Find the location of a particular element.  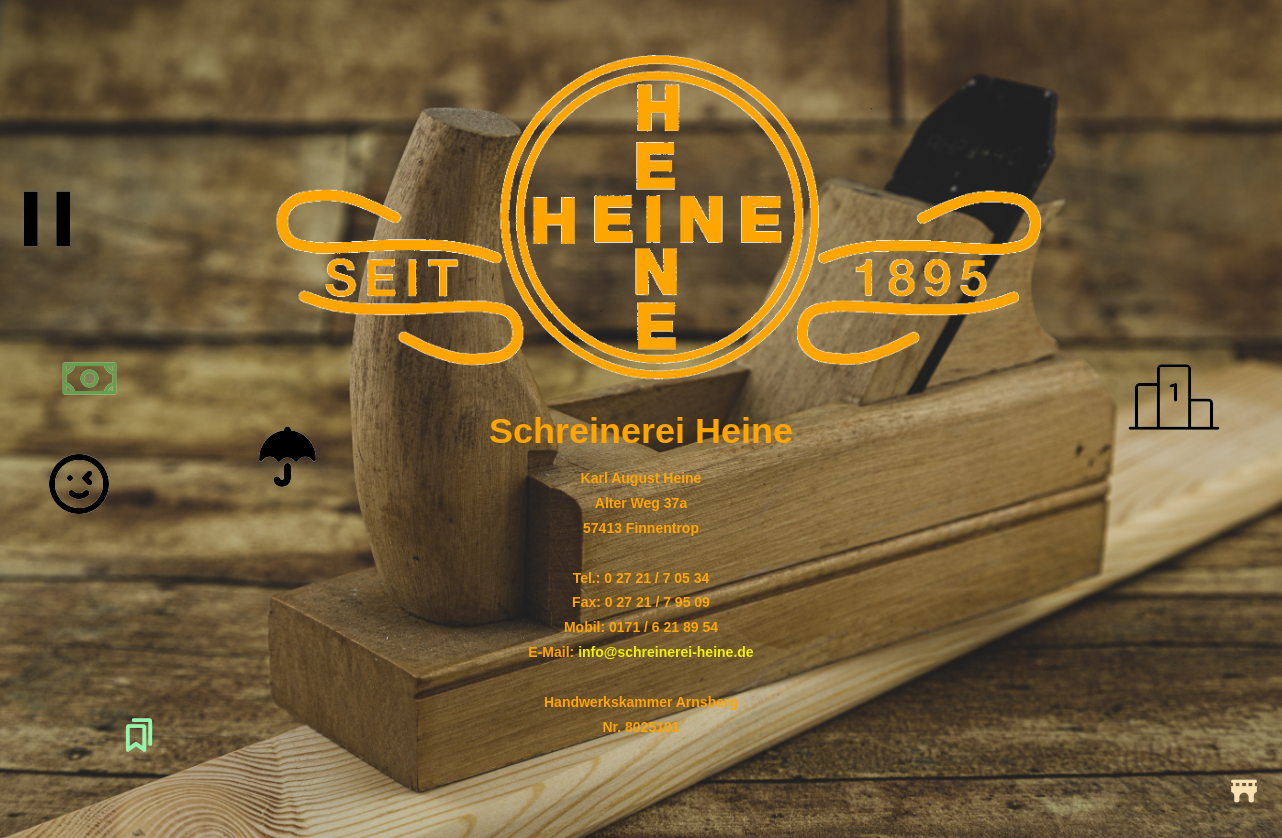

view payment or billing information is located at coordinates (89, 378).